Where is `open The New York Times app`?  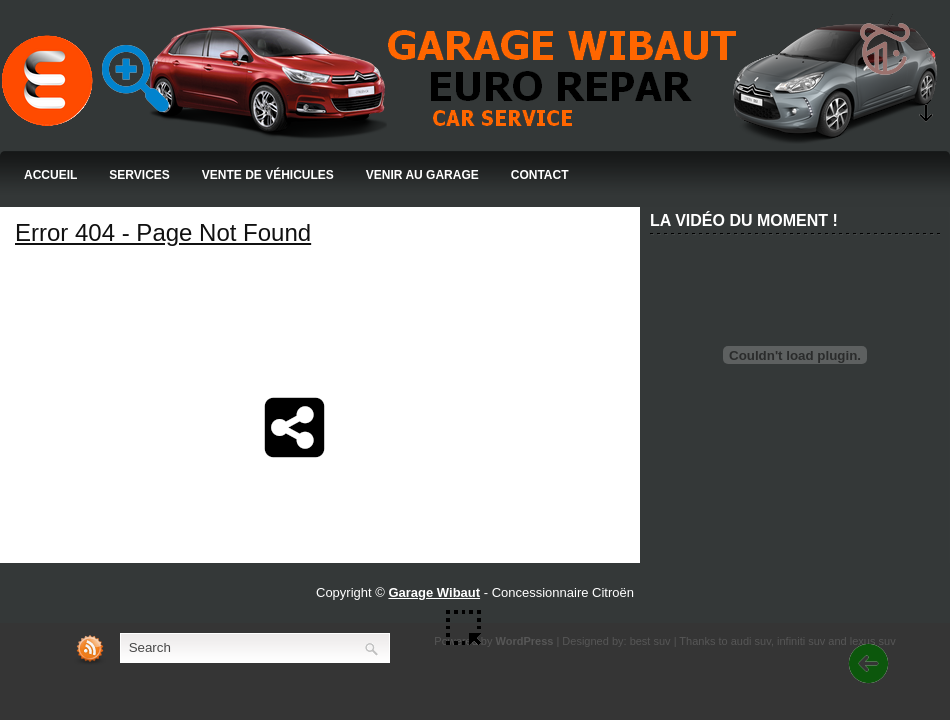 open The New York Times app is located at coordinates (885, 48).